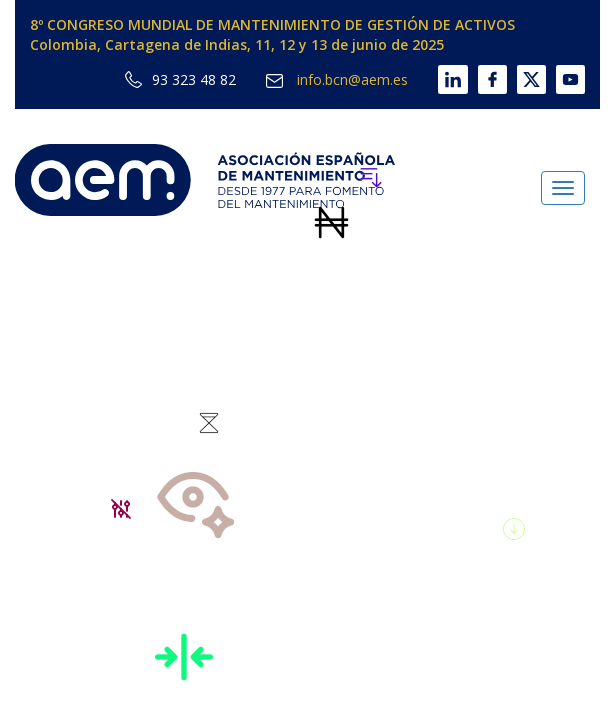 The height and width of the screenshot is (720, 615). Describe the element at coordinates (121, 509) in the screenshot. I see `settings or adjustments are disabled` at that location.